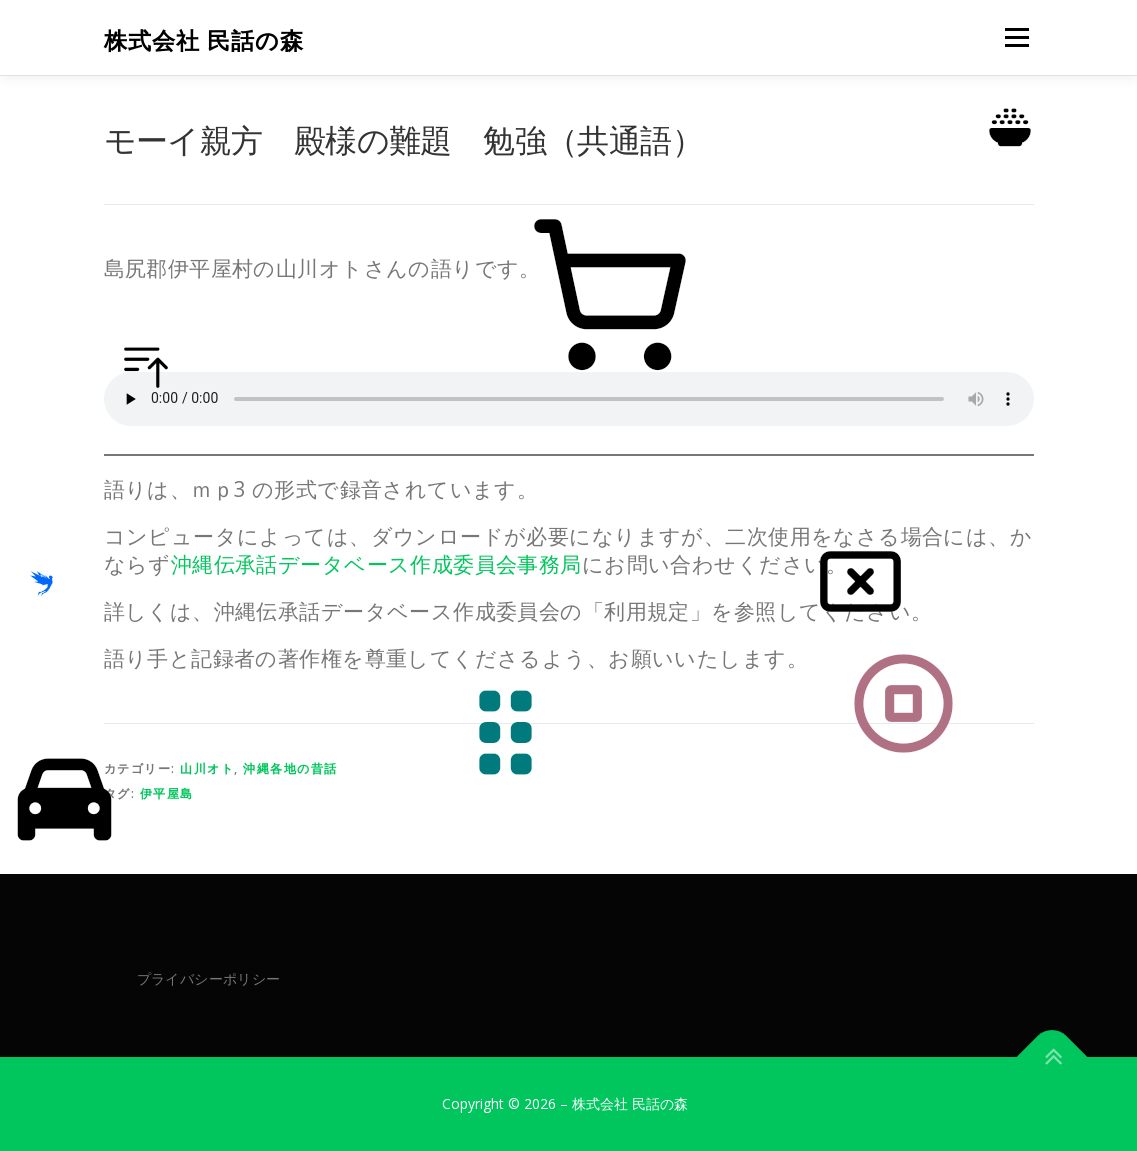 This screenshot has width=1137, height=1151. What do you see at coordinates (860, 581) in the screenshot?
I see `close or dismiss a window` at bounding box center [860, 581].